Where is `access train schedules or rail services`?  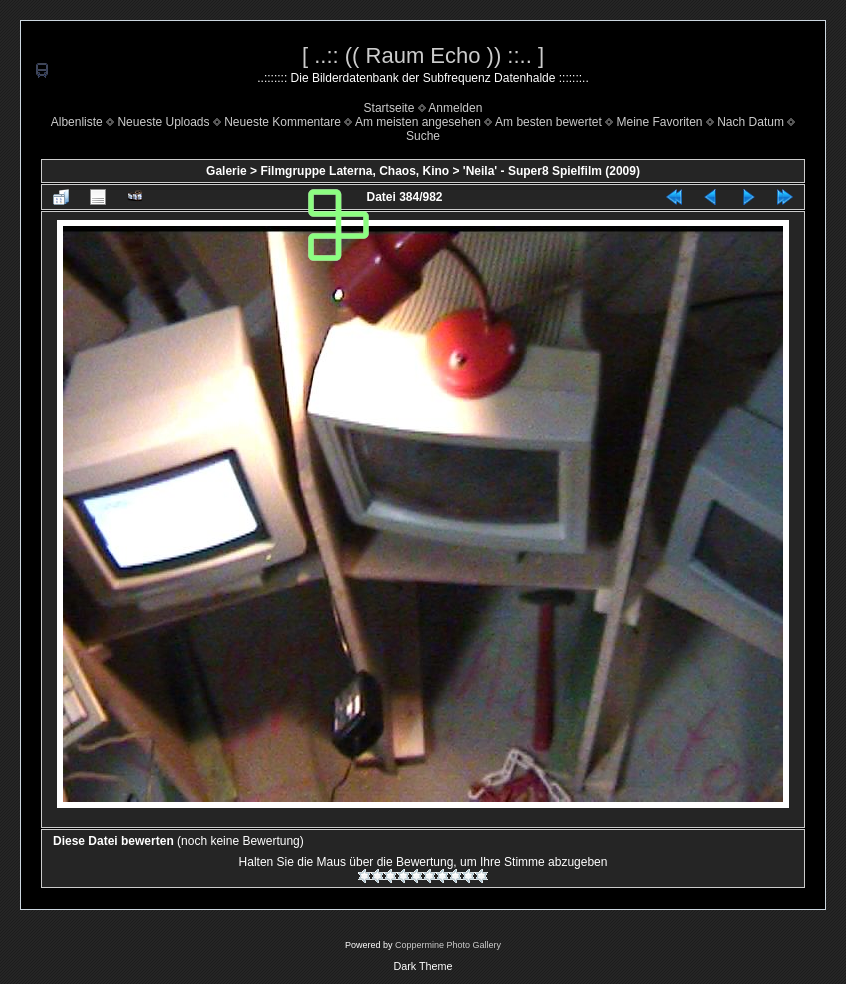
access train schedules or rail services is located at coordinates (42, 70).